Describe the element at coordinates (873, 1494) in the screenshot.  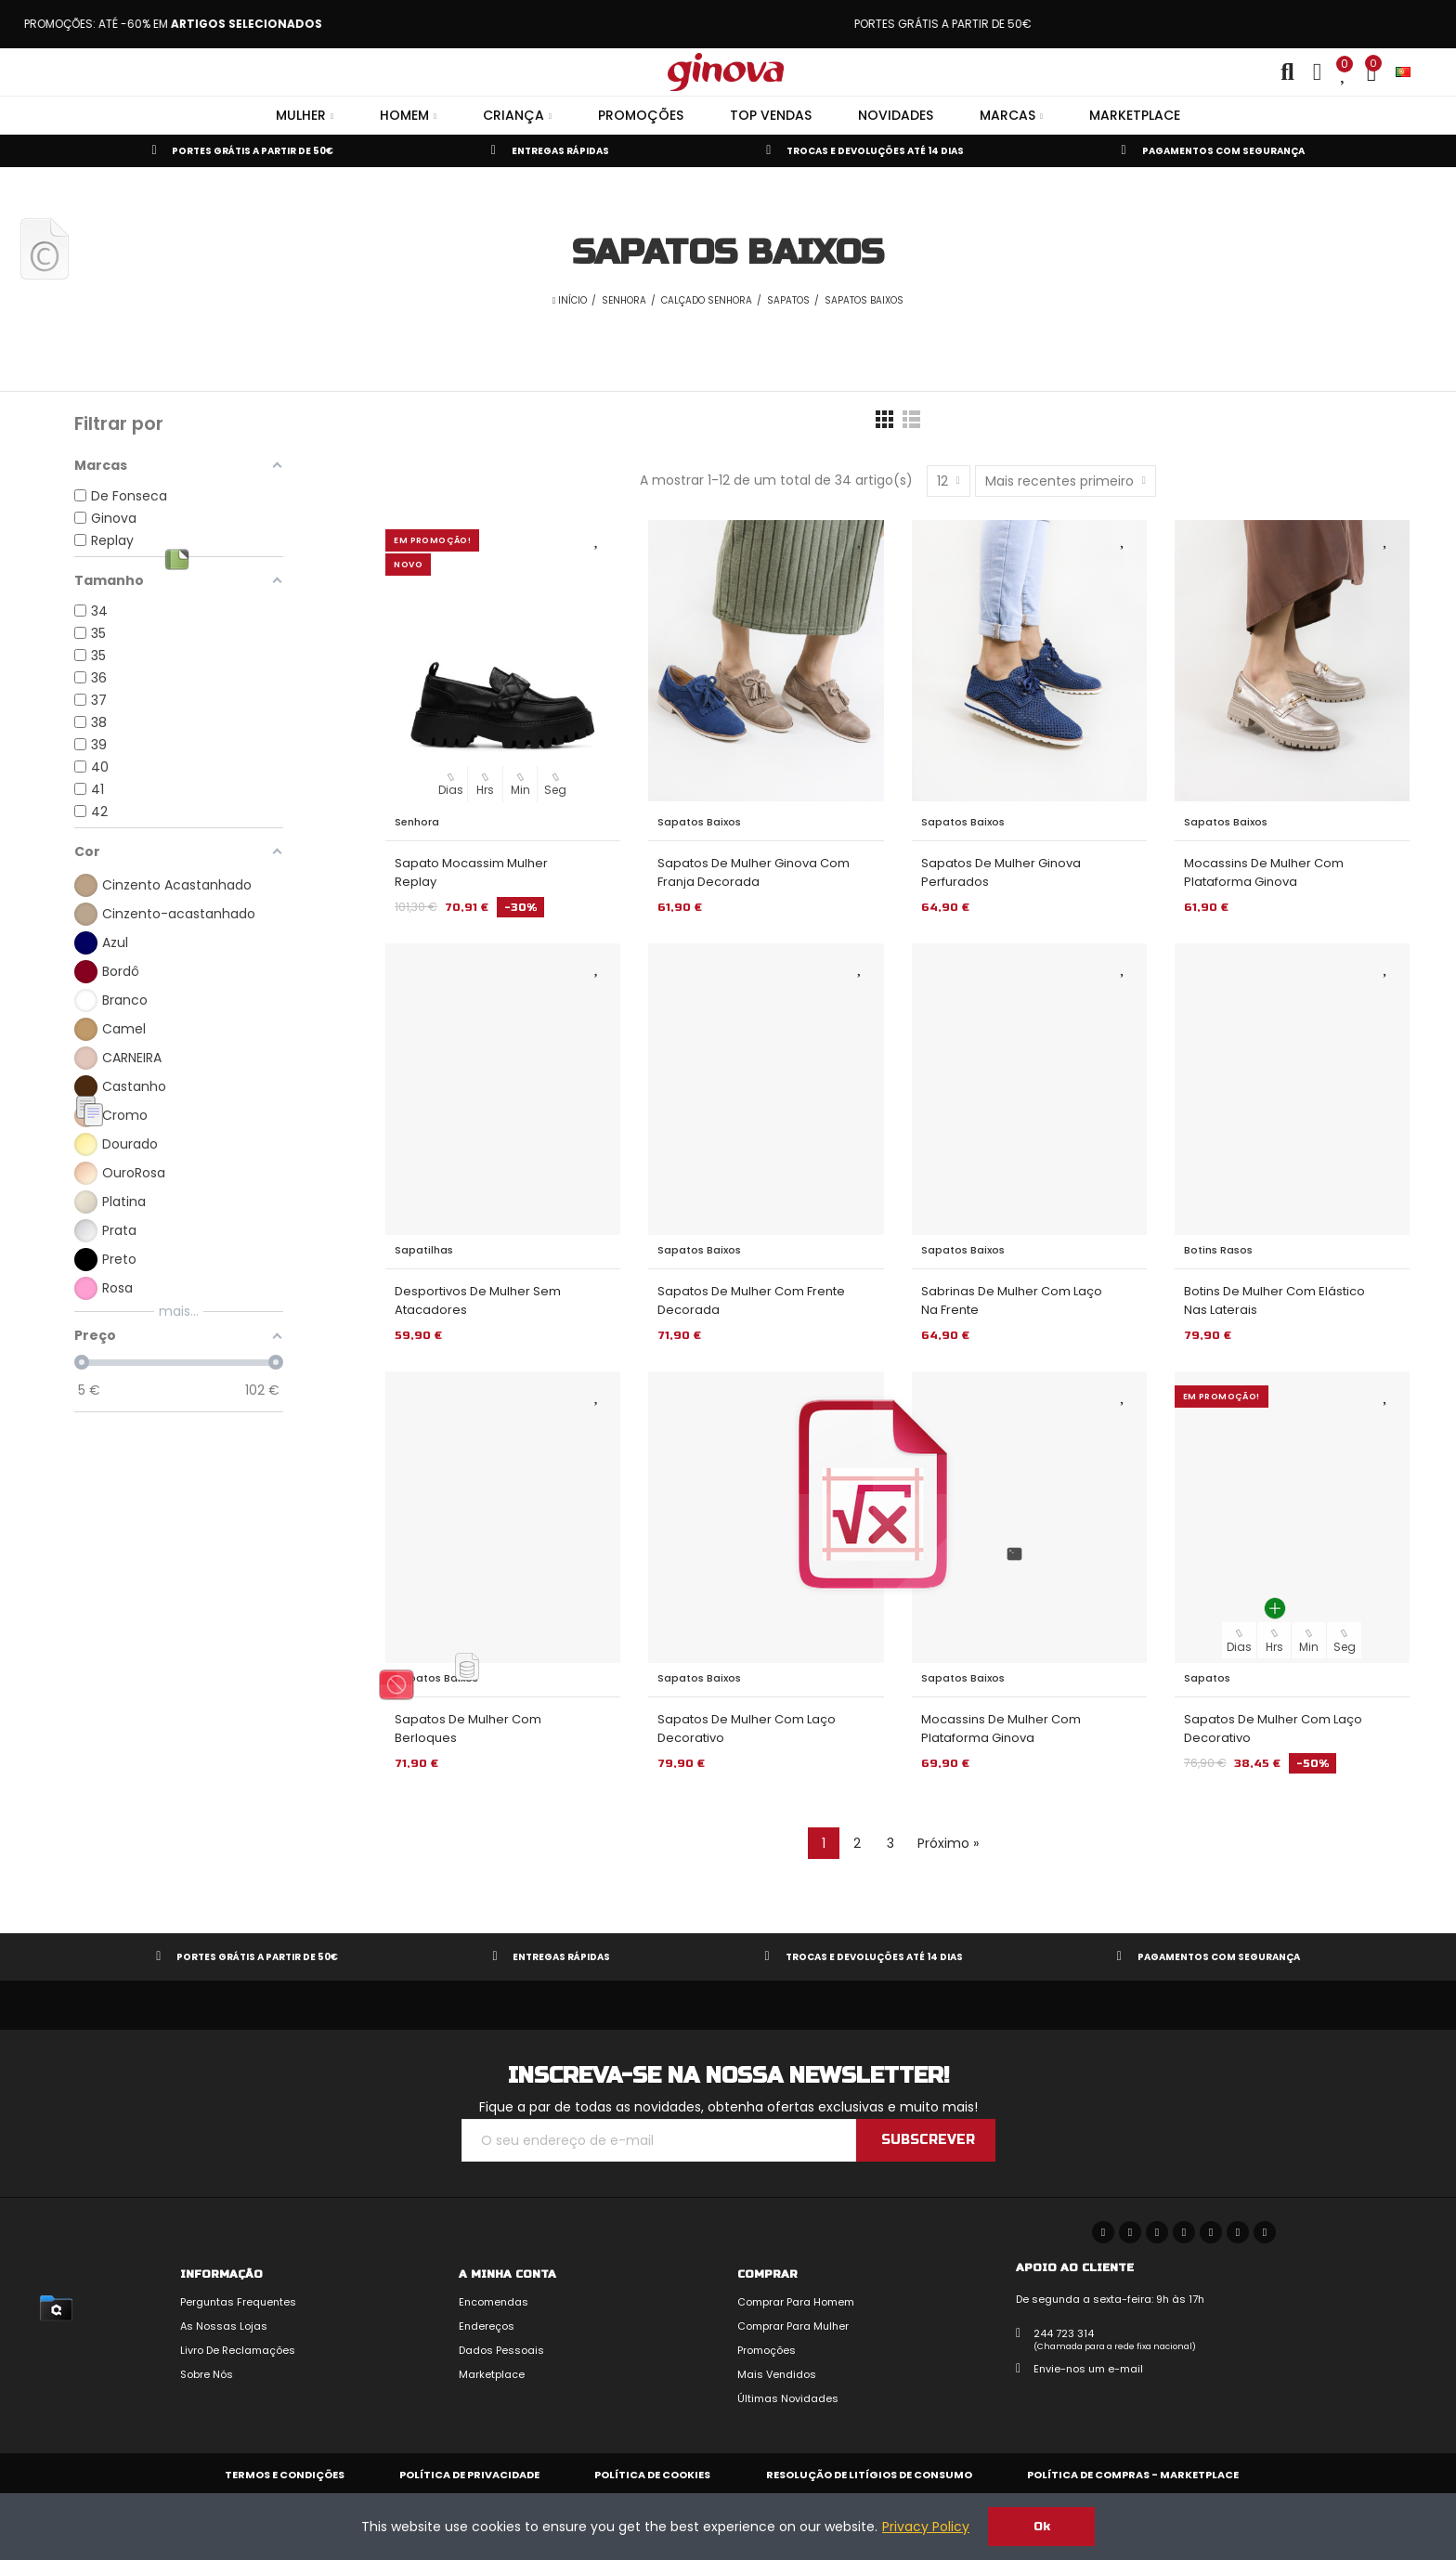
I see `libreoffice math formula document file` at that location.